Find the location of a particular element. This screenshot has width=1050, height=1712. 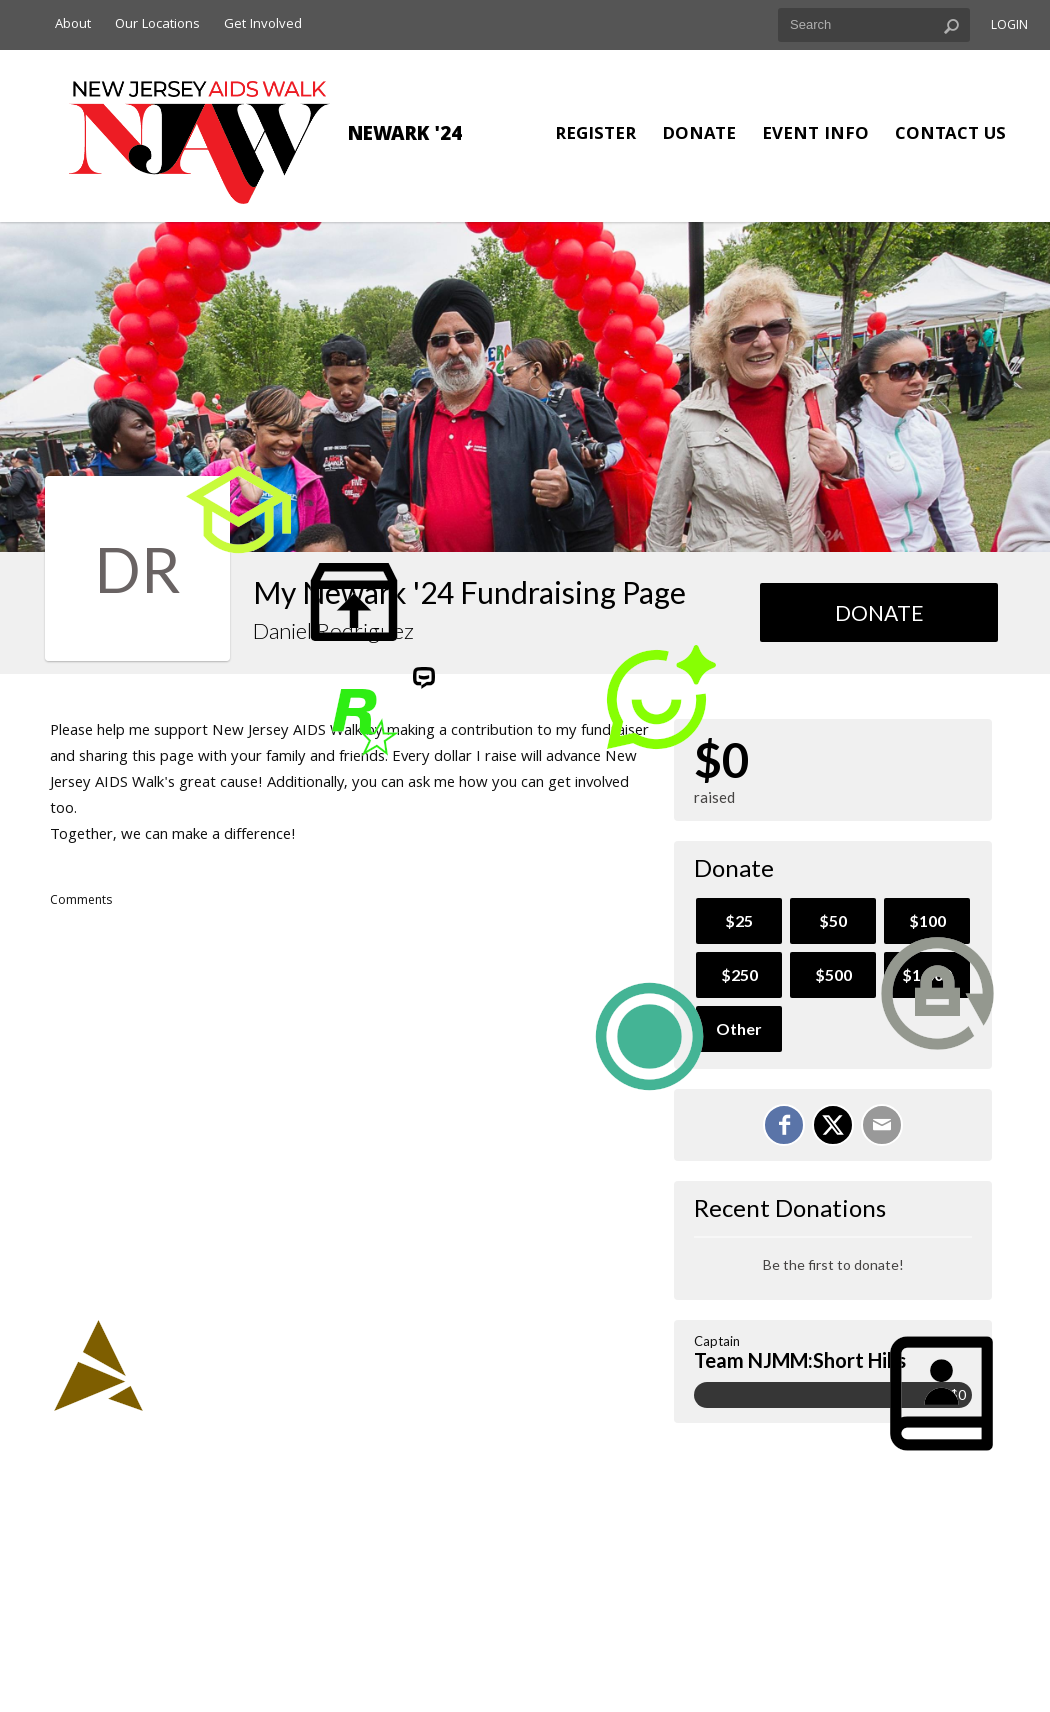

access education or learning section is located at coordinates (238, 509).